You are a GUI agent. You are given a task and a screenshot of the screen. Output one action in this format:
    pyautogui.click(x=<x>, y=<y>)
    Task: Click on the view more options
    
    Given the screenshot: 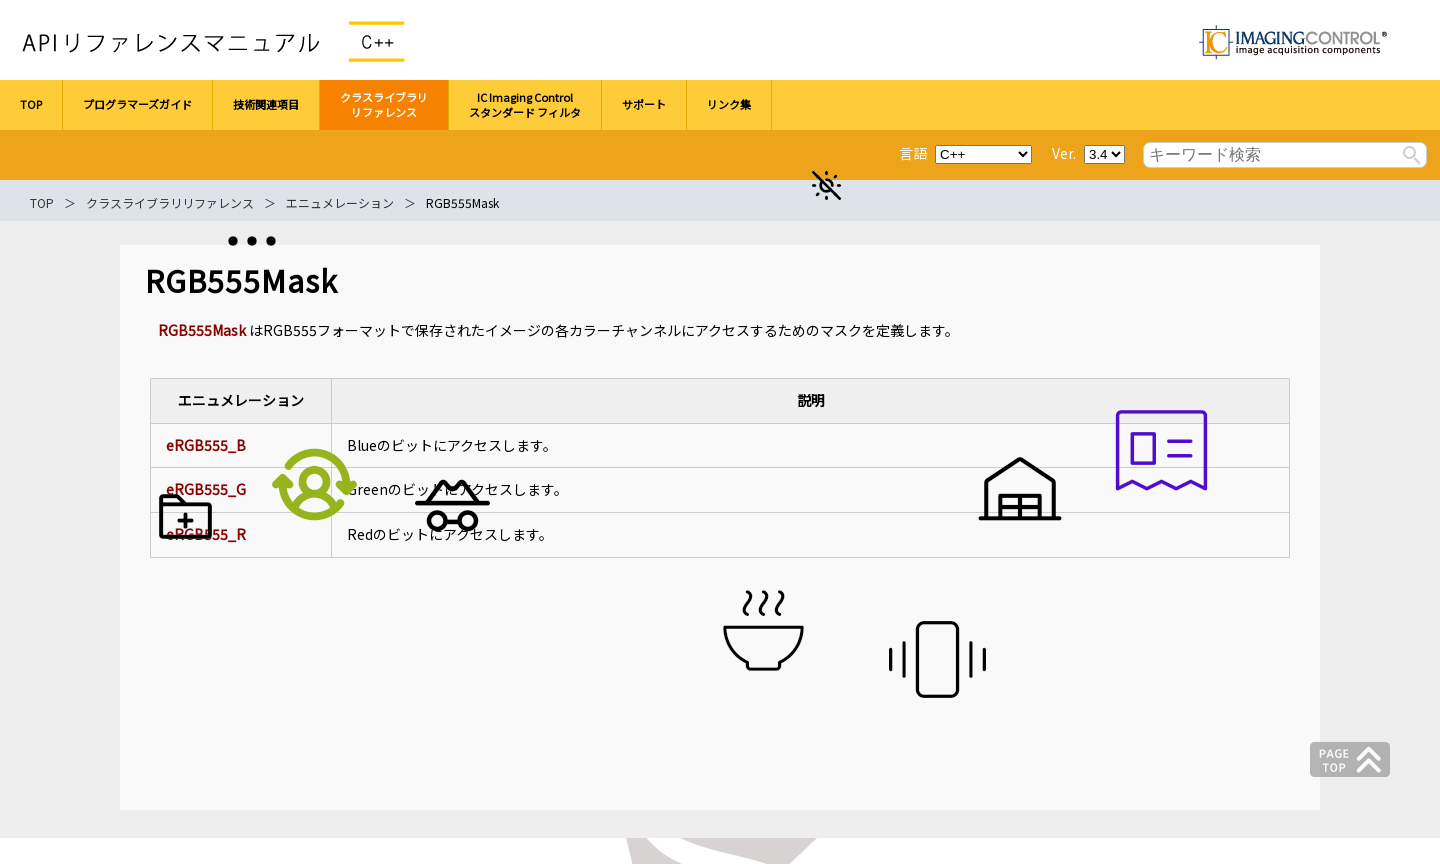 What is the action you would take?
    pyautogui.click(x=252, y=241)
    